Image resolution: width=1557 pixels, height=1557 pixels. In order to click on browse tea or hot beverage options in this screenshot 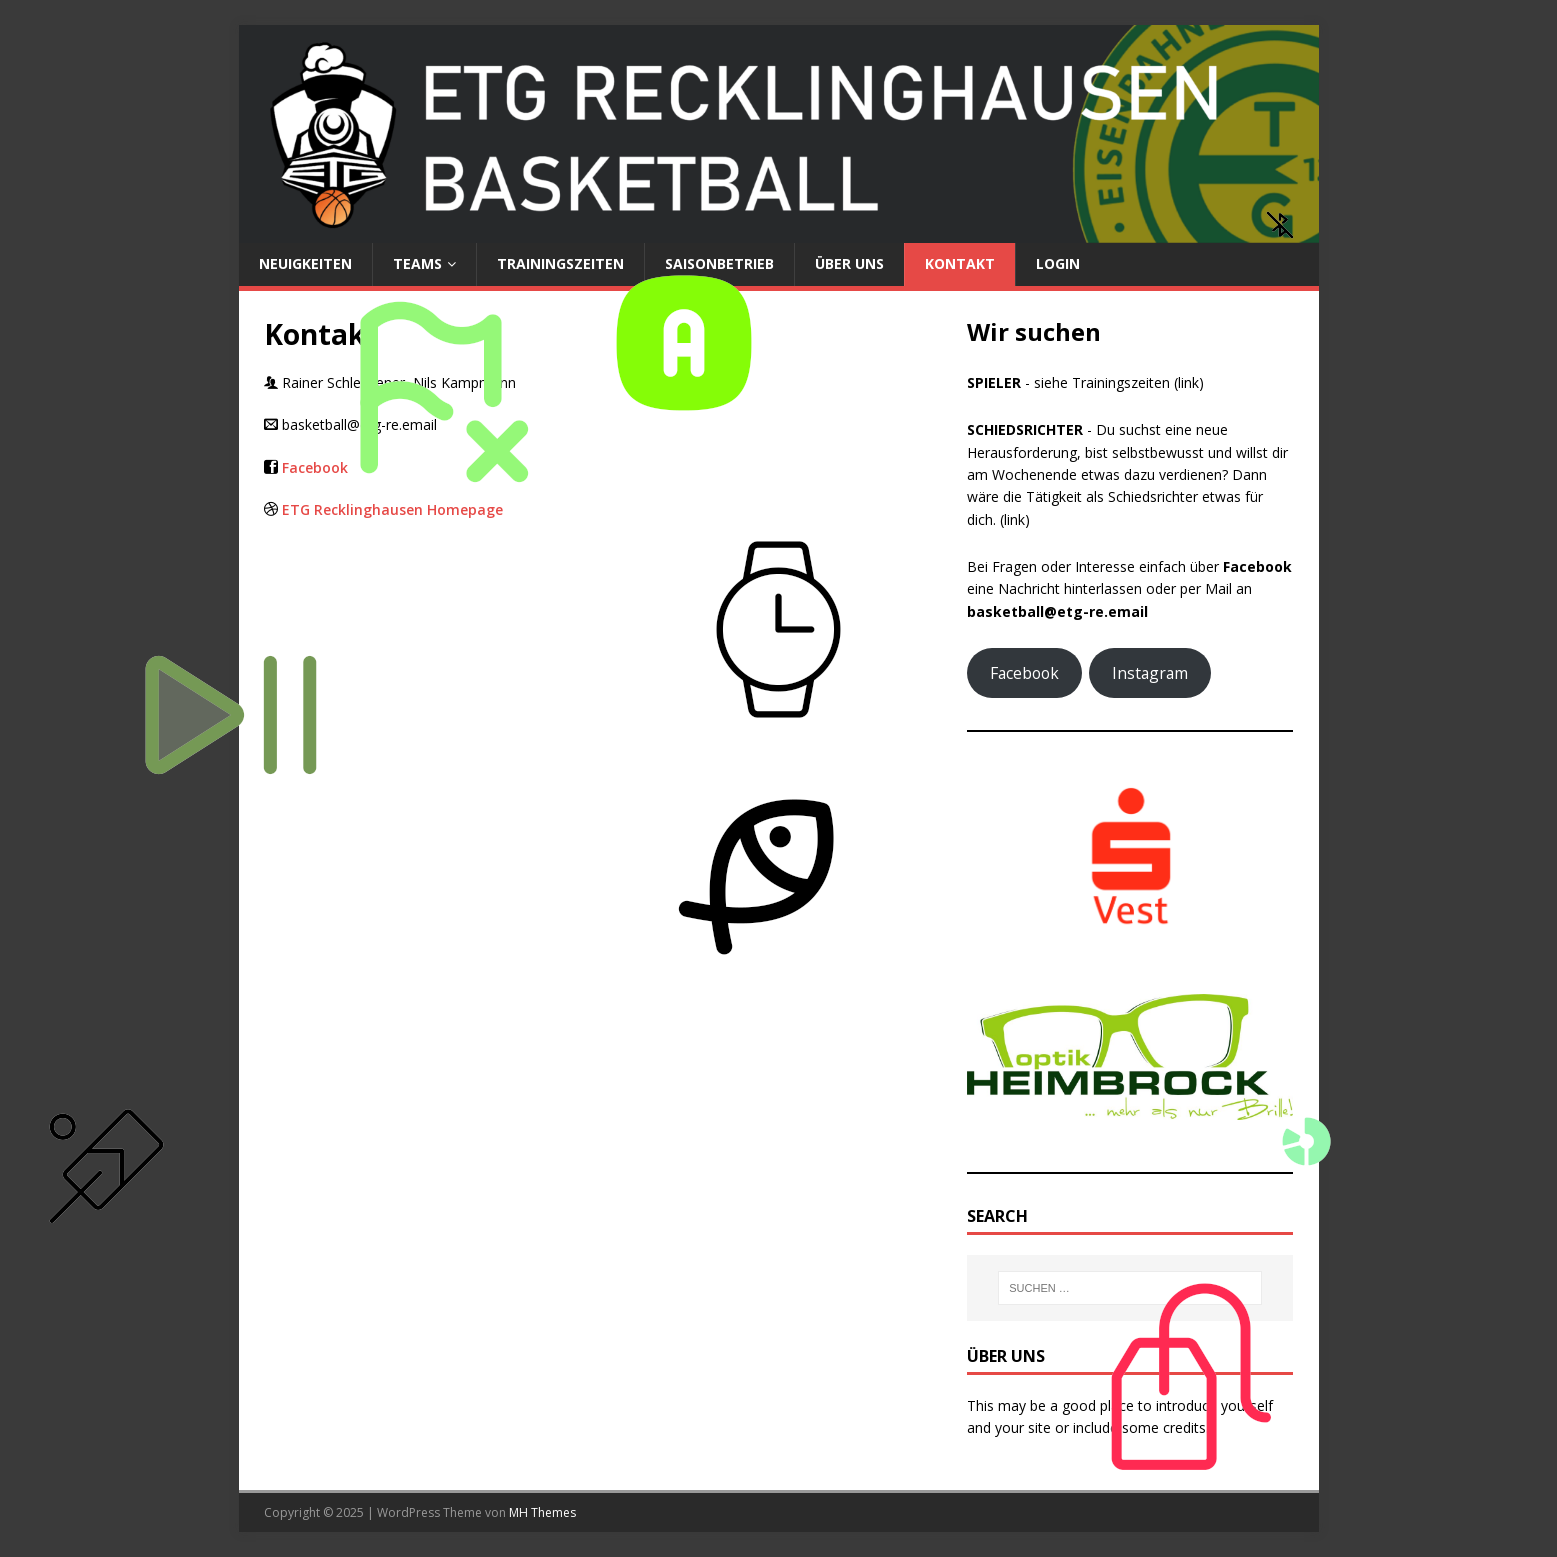, I will do `click(1184, 1383)`.